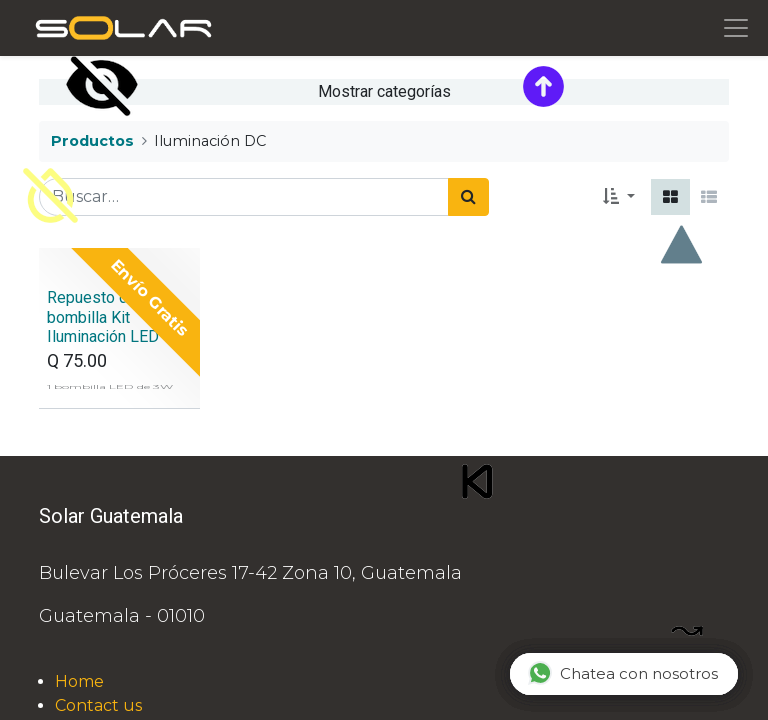 The width and height of the screenshot is (768, 720). What do you see at coordinates (50, 195) in the screenshot?
I see `disable water or liquid-related features` at bounding box center [50, 195].